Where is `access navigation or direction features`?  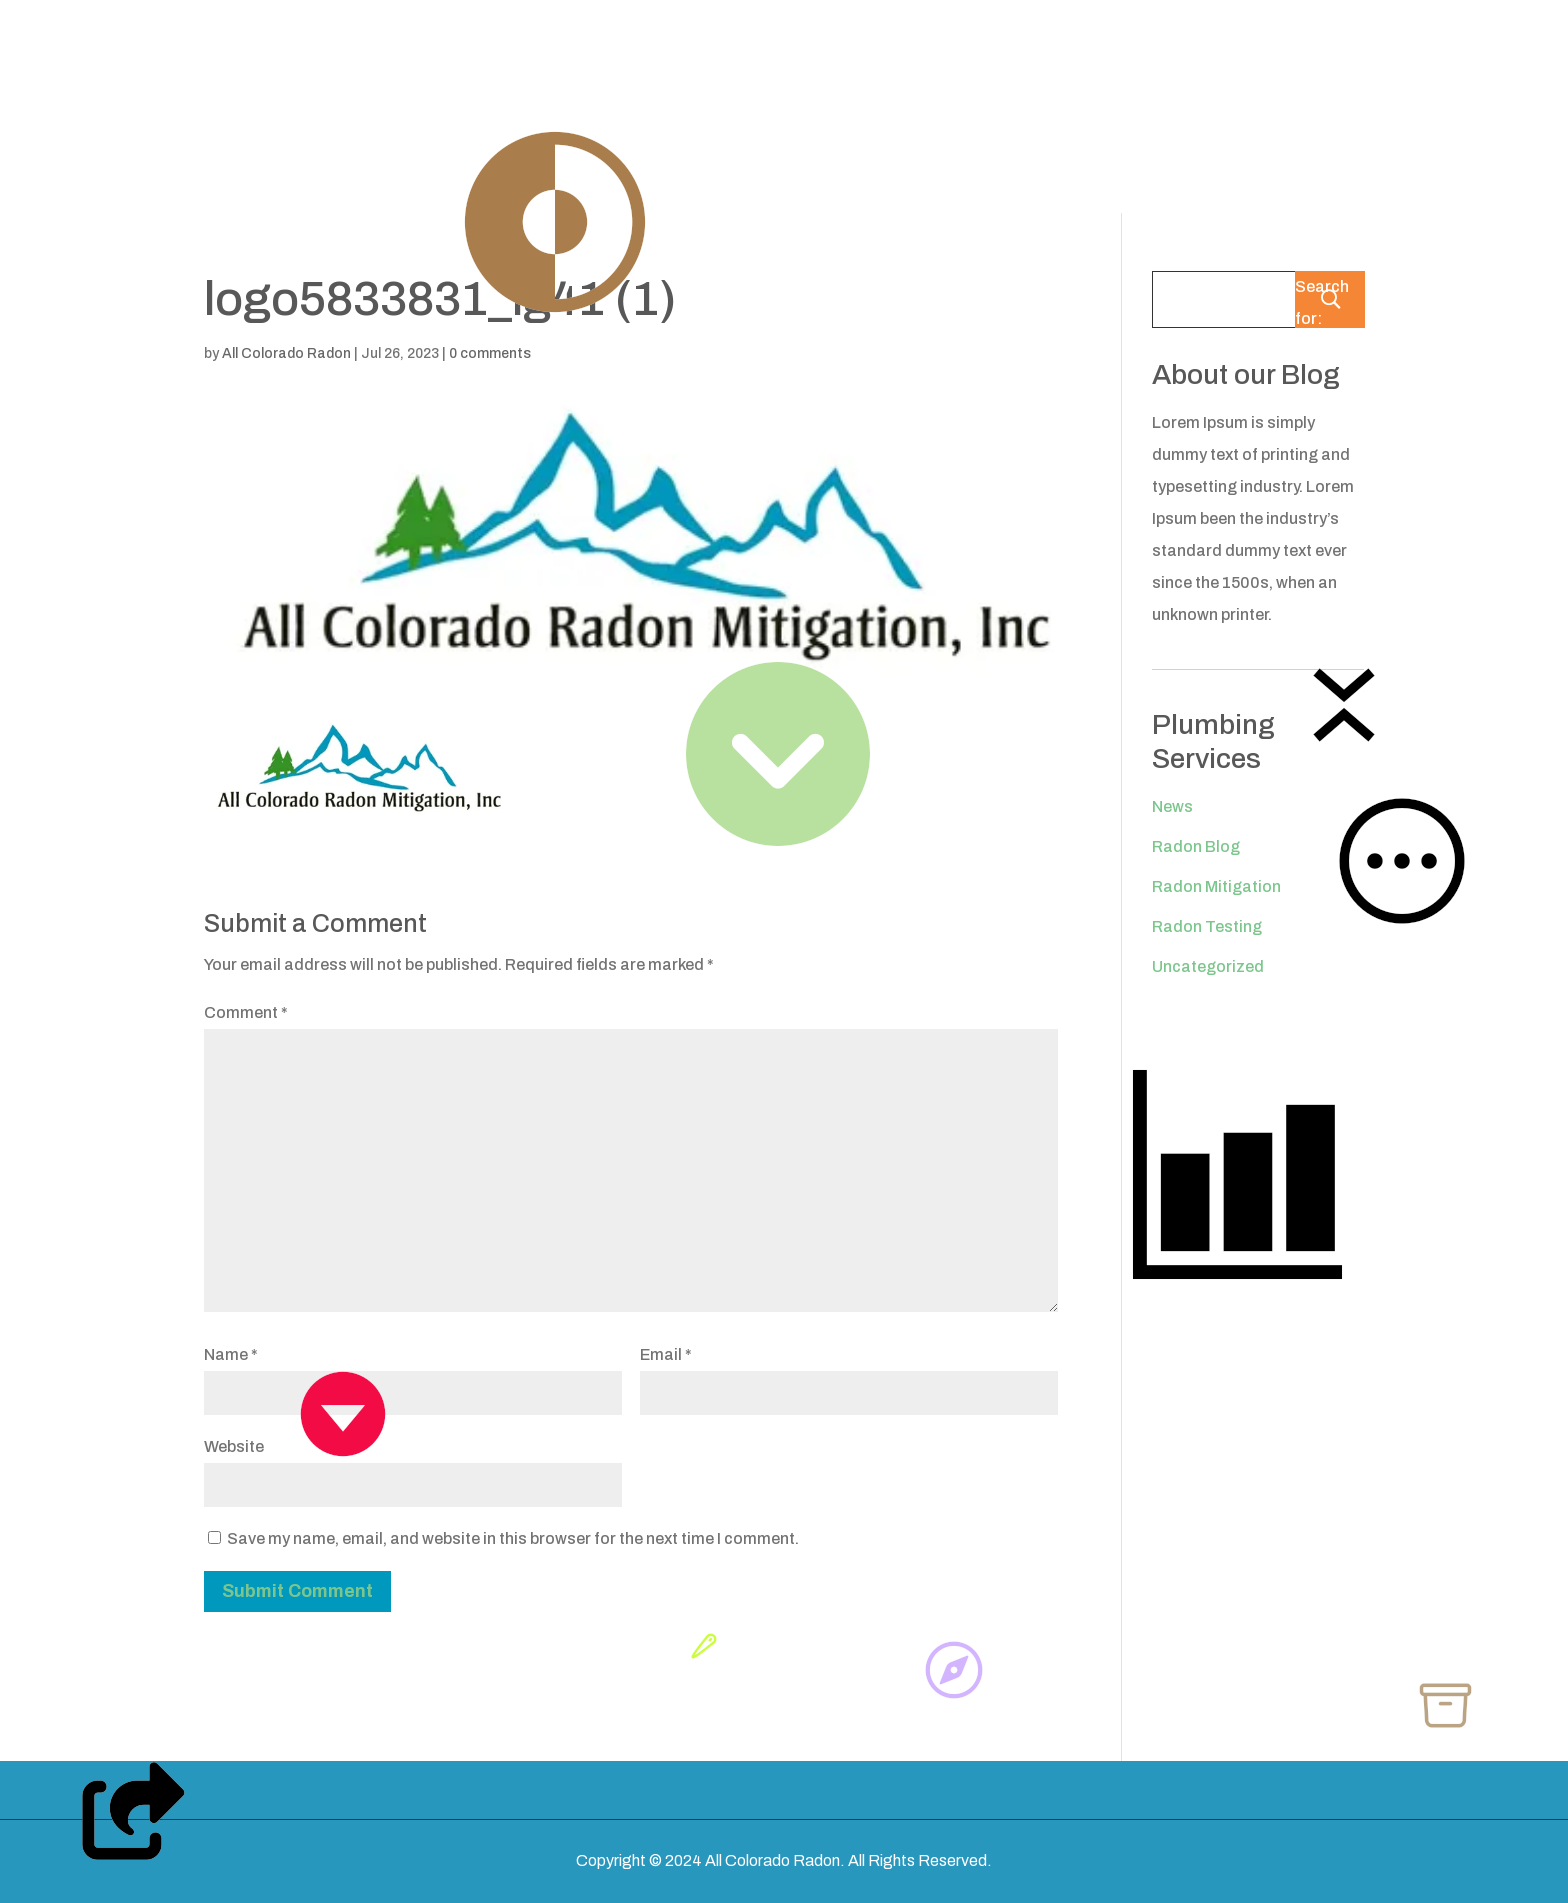
access navigation or direction features is located at coordinates (954, 1670).